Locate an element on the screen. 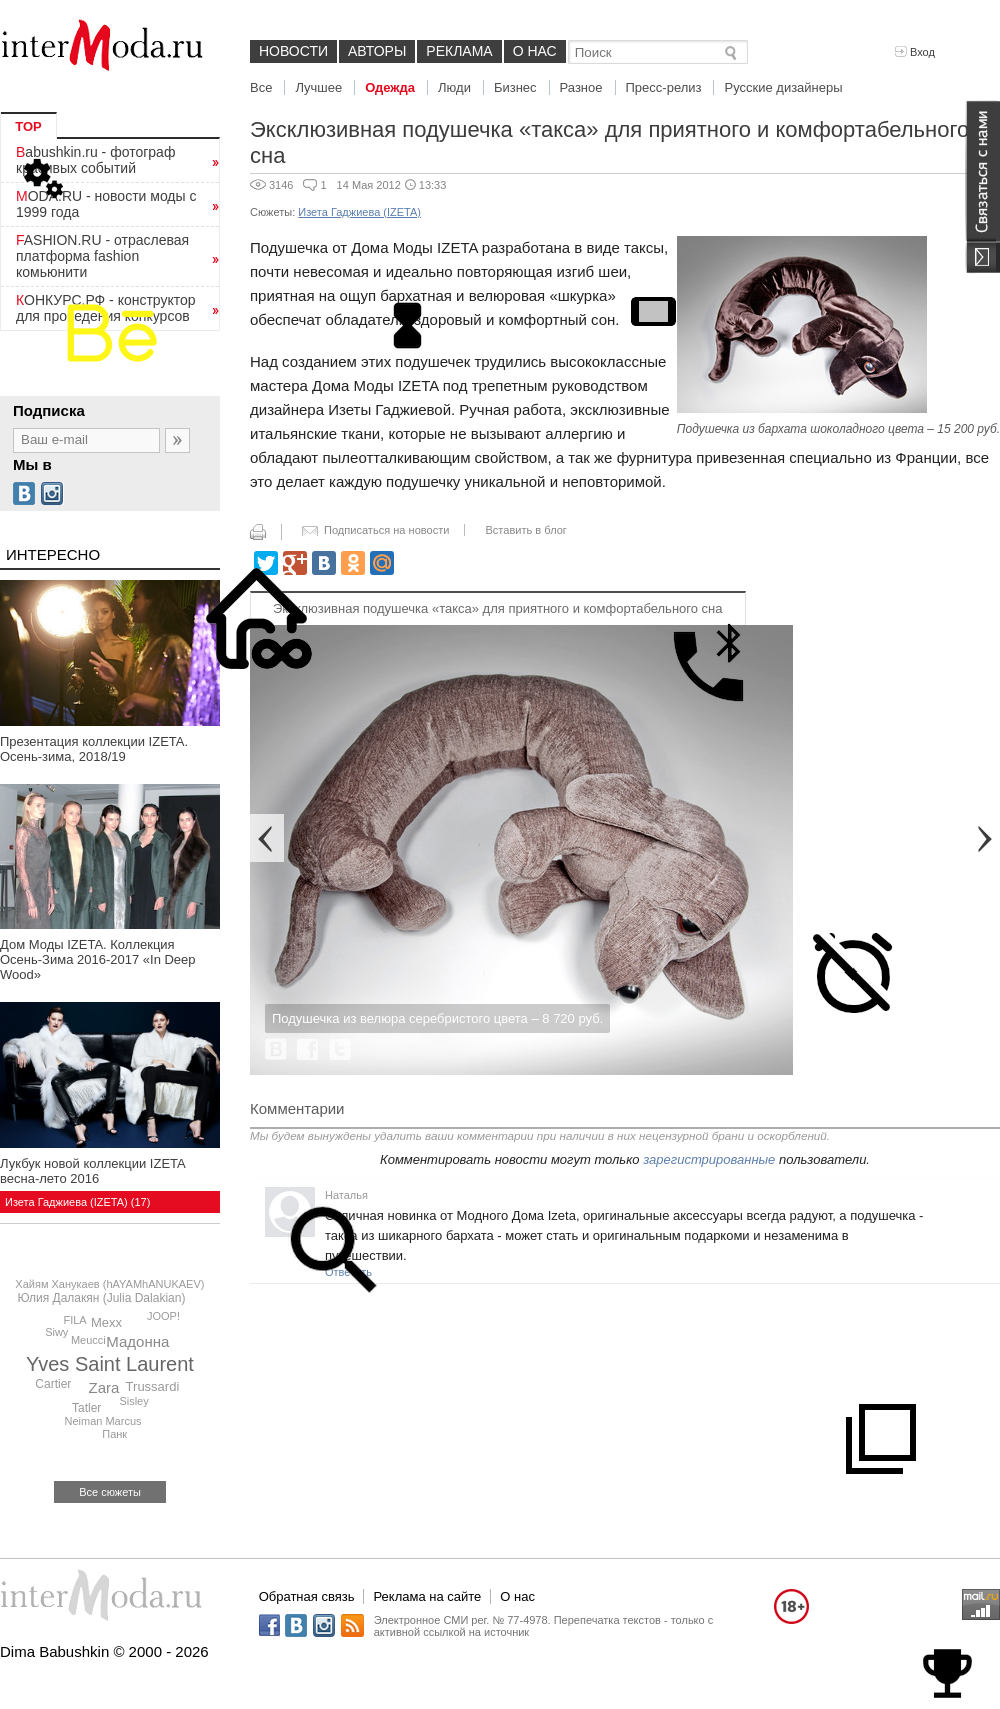  search for content or items is located at coordinates (335, 1251).